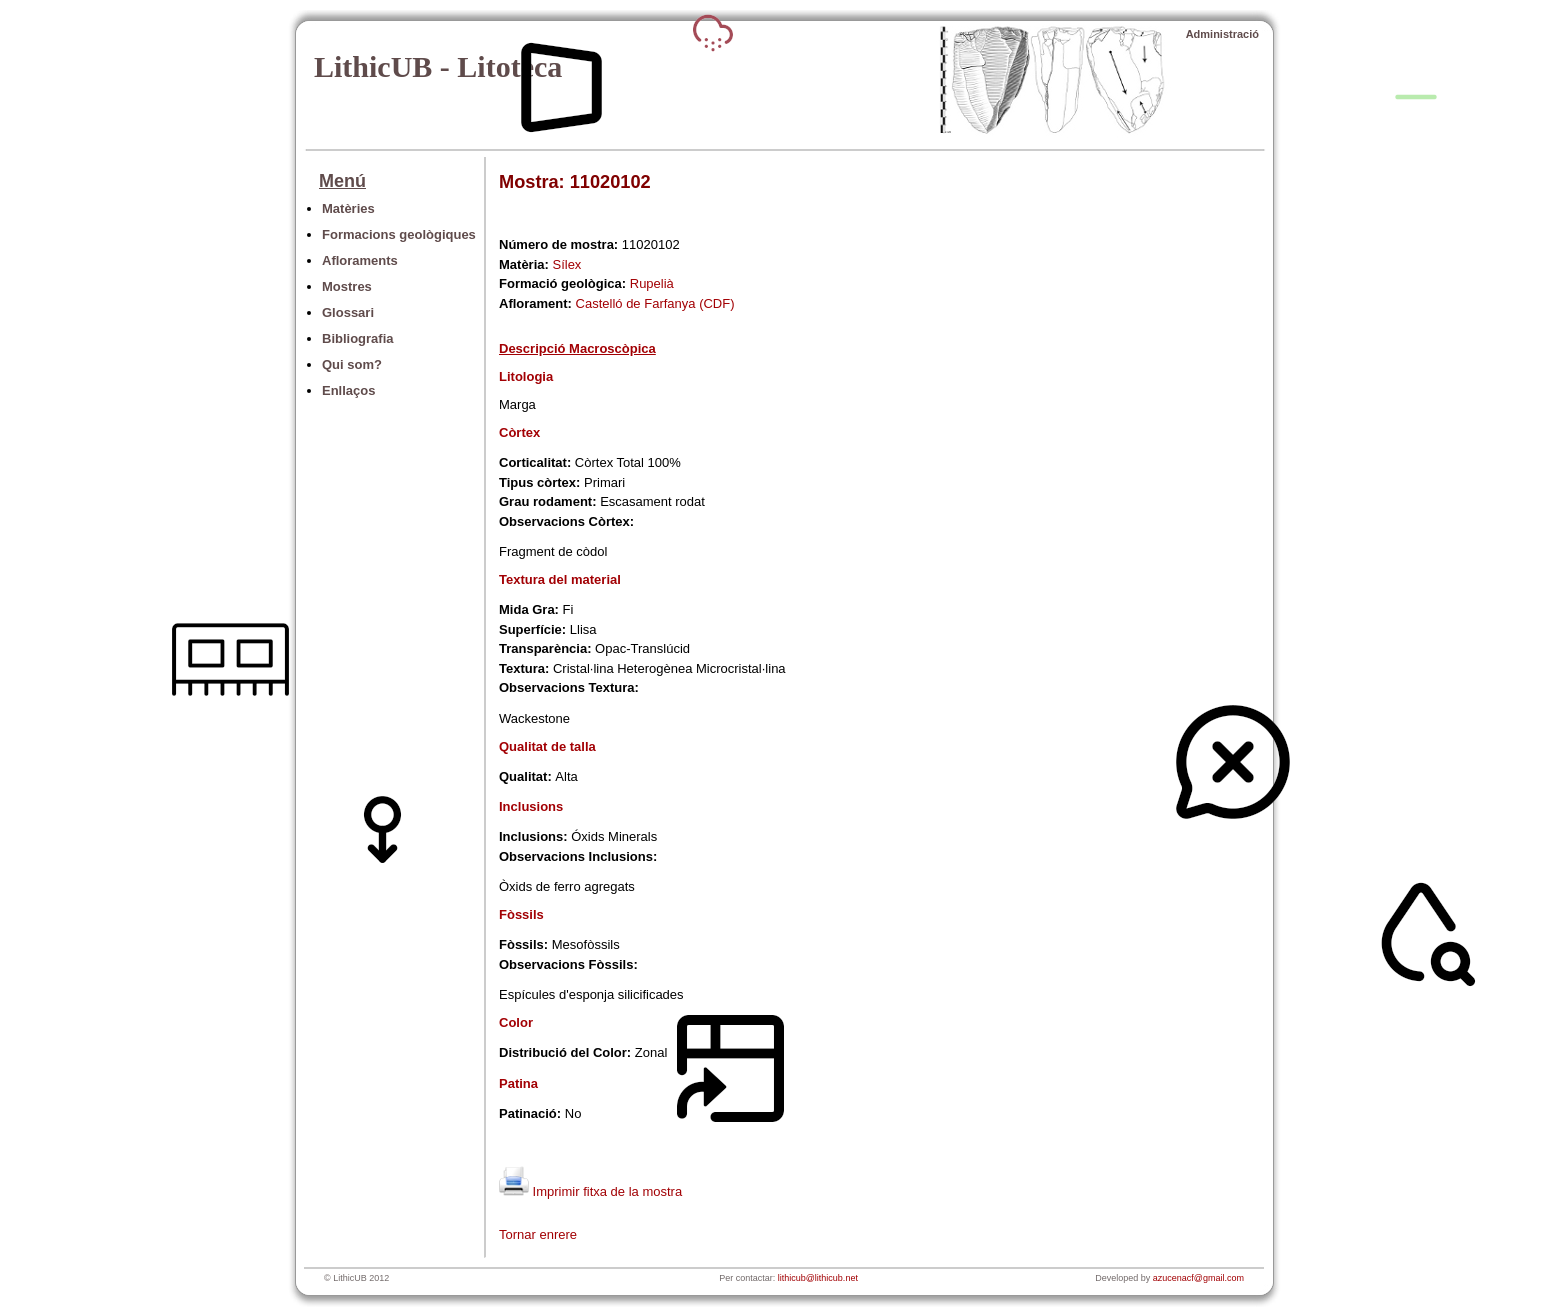  I want to click on decrease quantity or value, so click(1416, 97).